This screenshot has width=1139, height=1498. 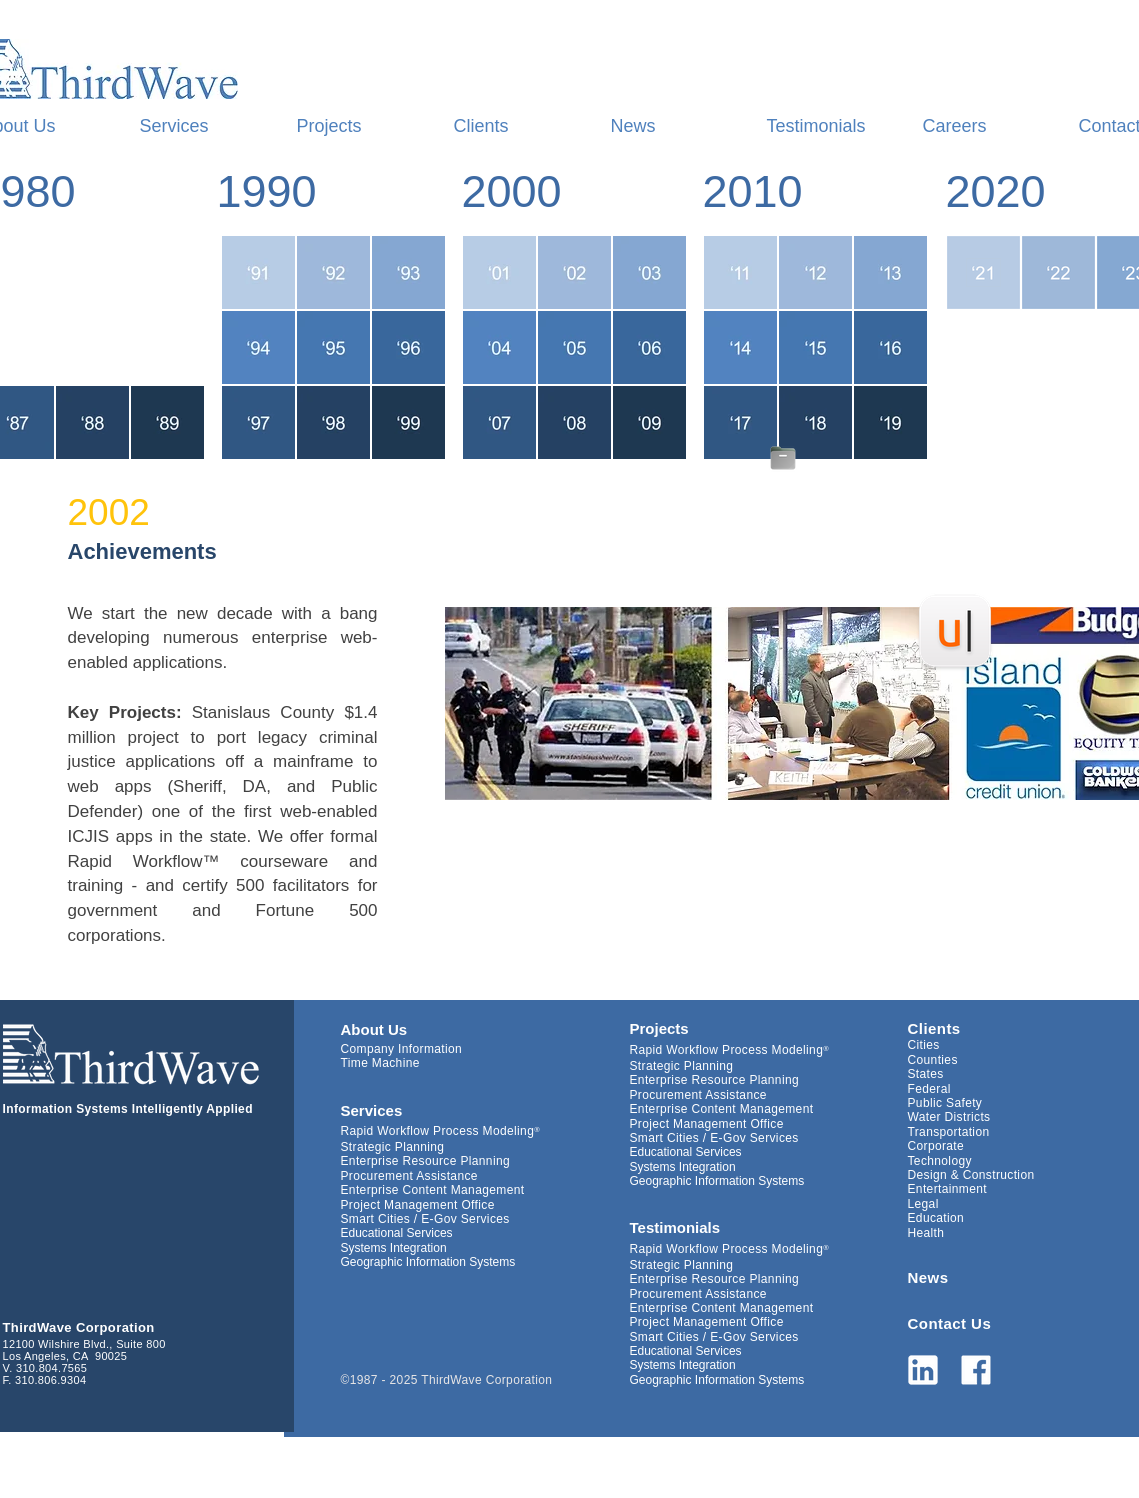 What do you see at coordinates (783, 458) in the screenshot?
I see `open the file manager application` at bounding box center [783, 458].